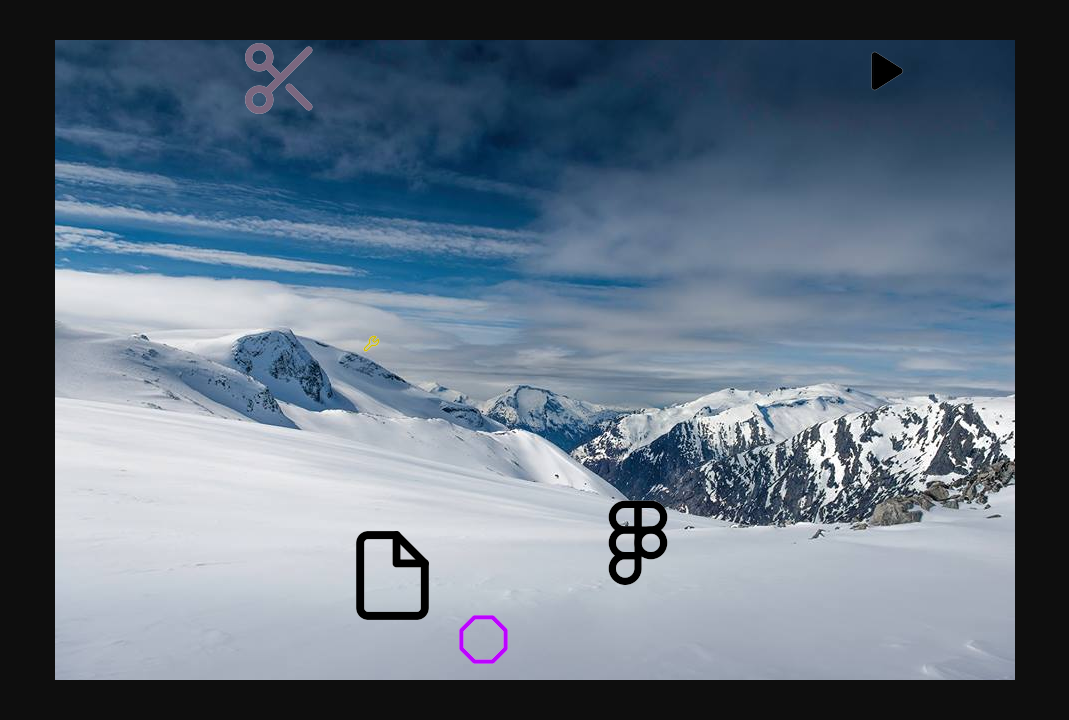  What do you see at coordinates (280, 78) in the screenshot?
I see `cut selected content` at bounding box center [280, 78].